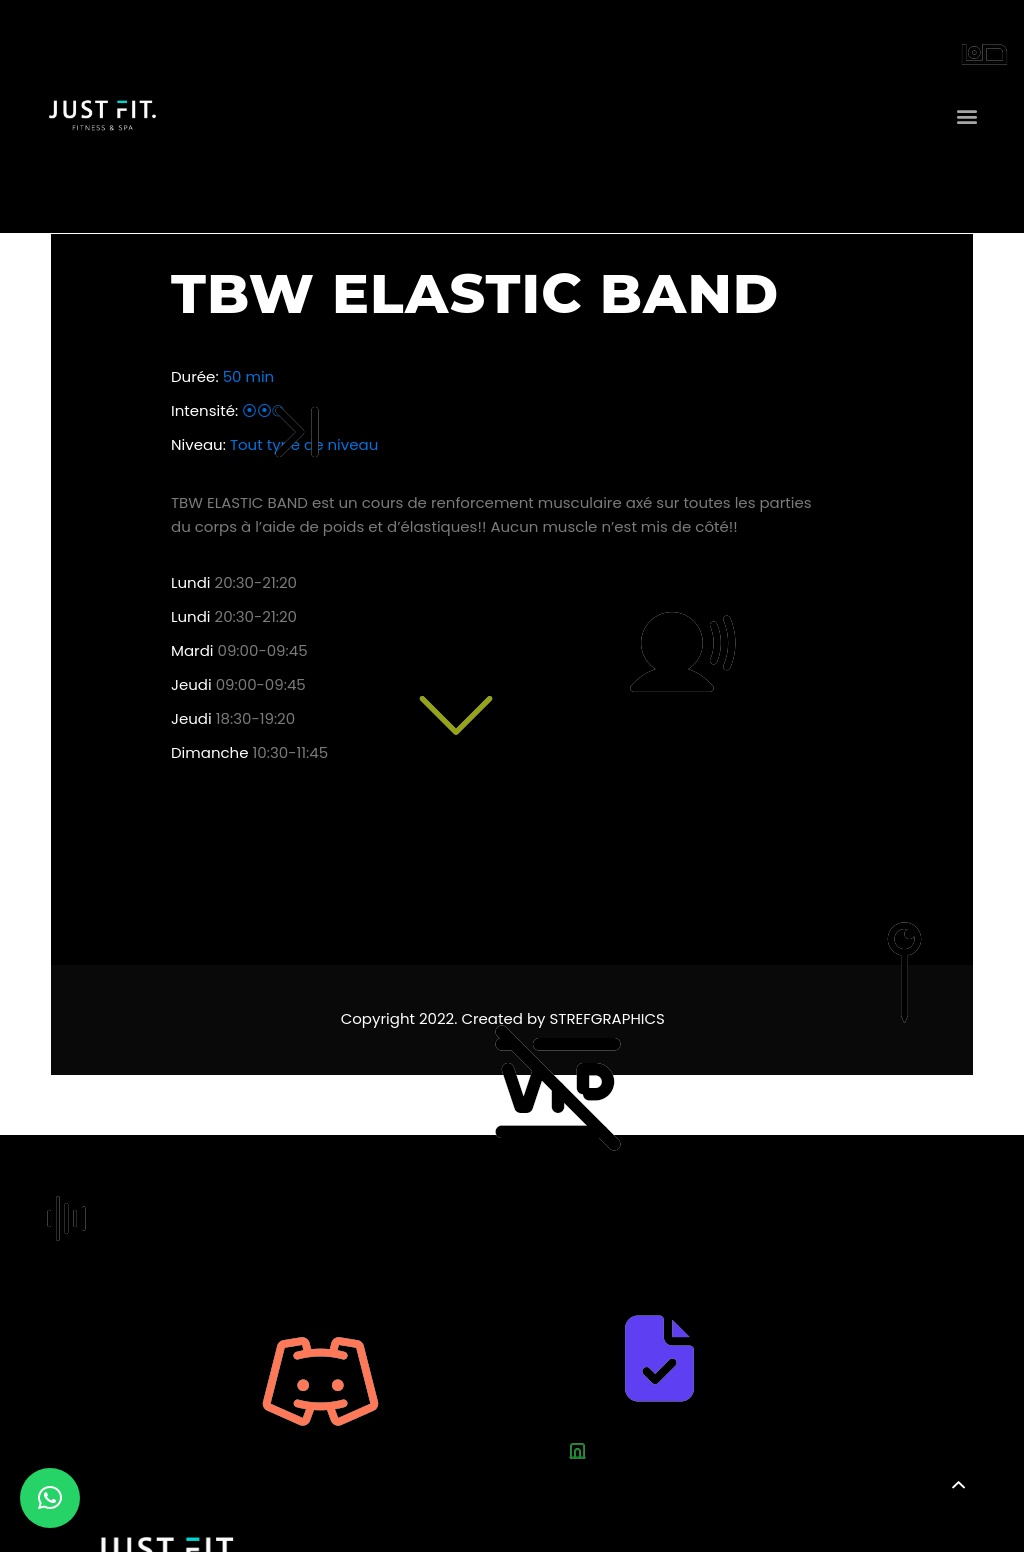 The image size is (1024, 1552). Describe the element at coordinates (558, 1088) in the screenshot. I see `vip status is currently inactive or disabled` at that location.